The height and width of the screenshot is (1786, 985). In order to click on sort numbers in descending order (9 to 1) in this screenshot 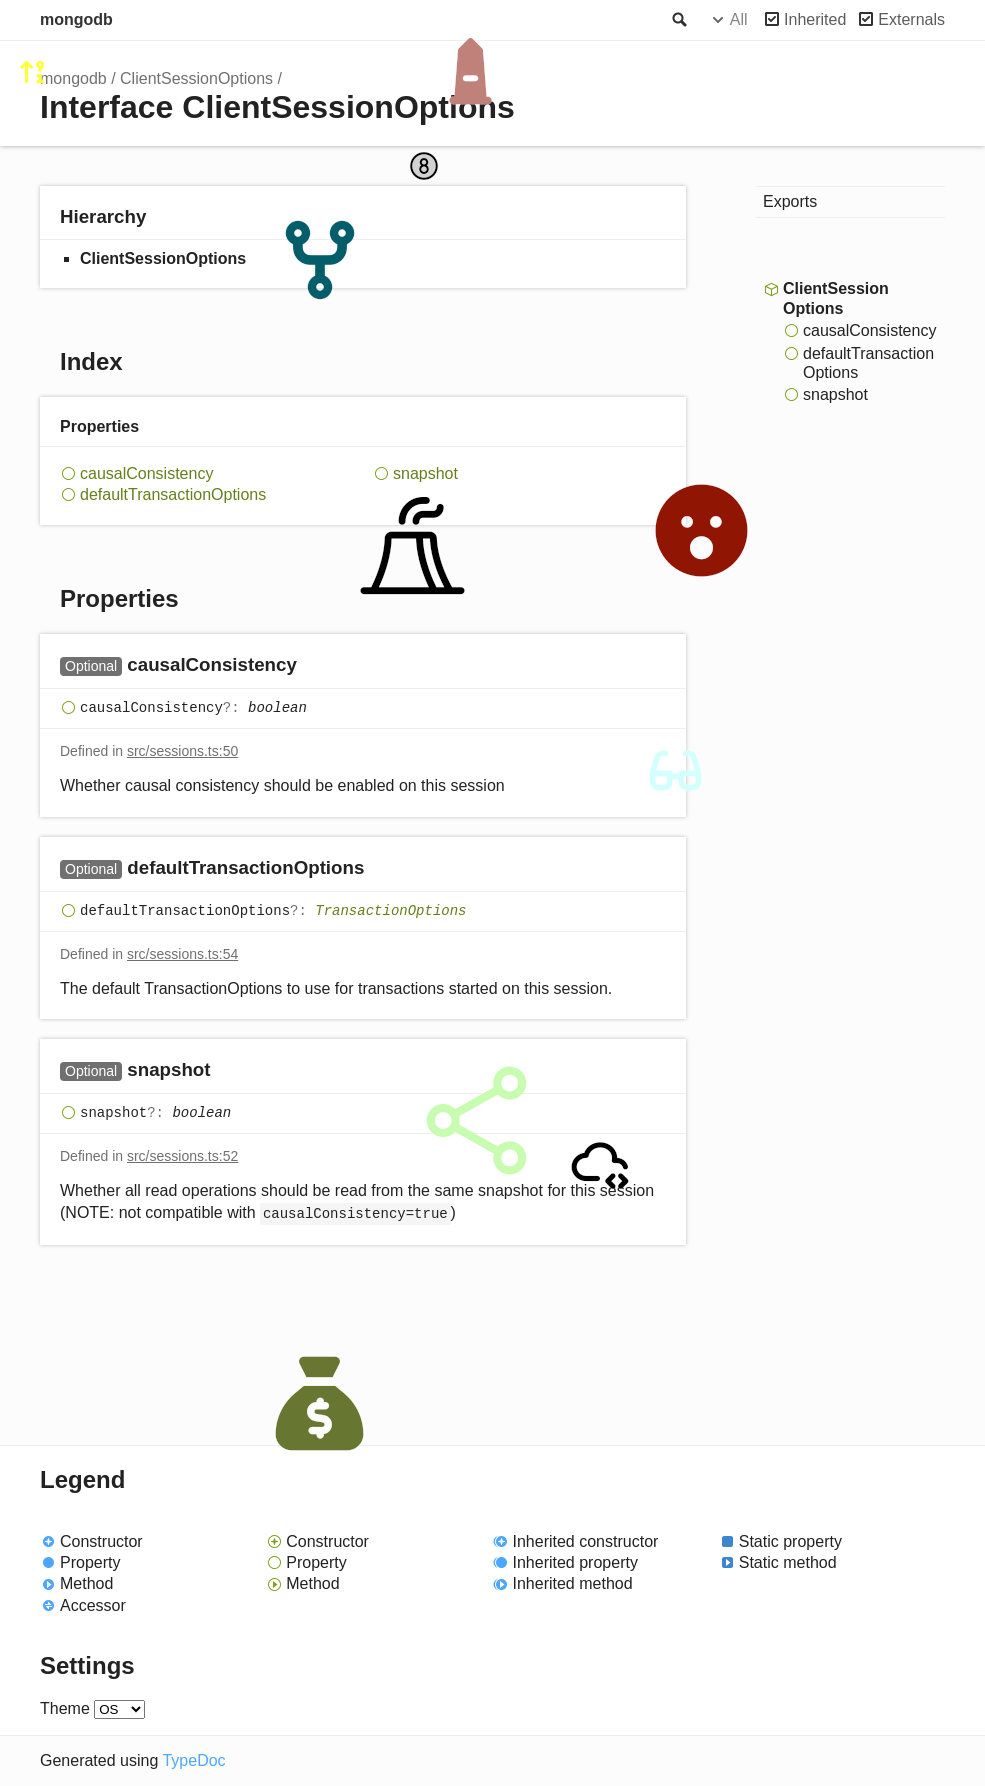, I will do `click(33, 72)`.